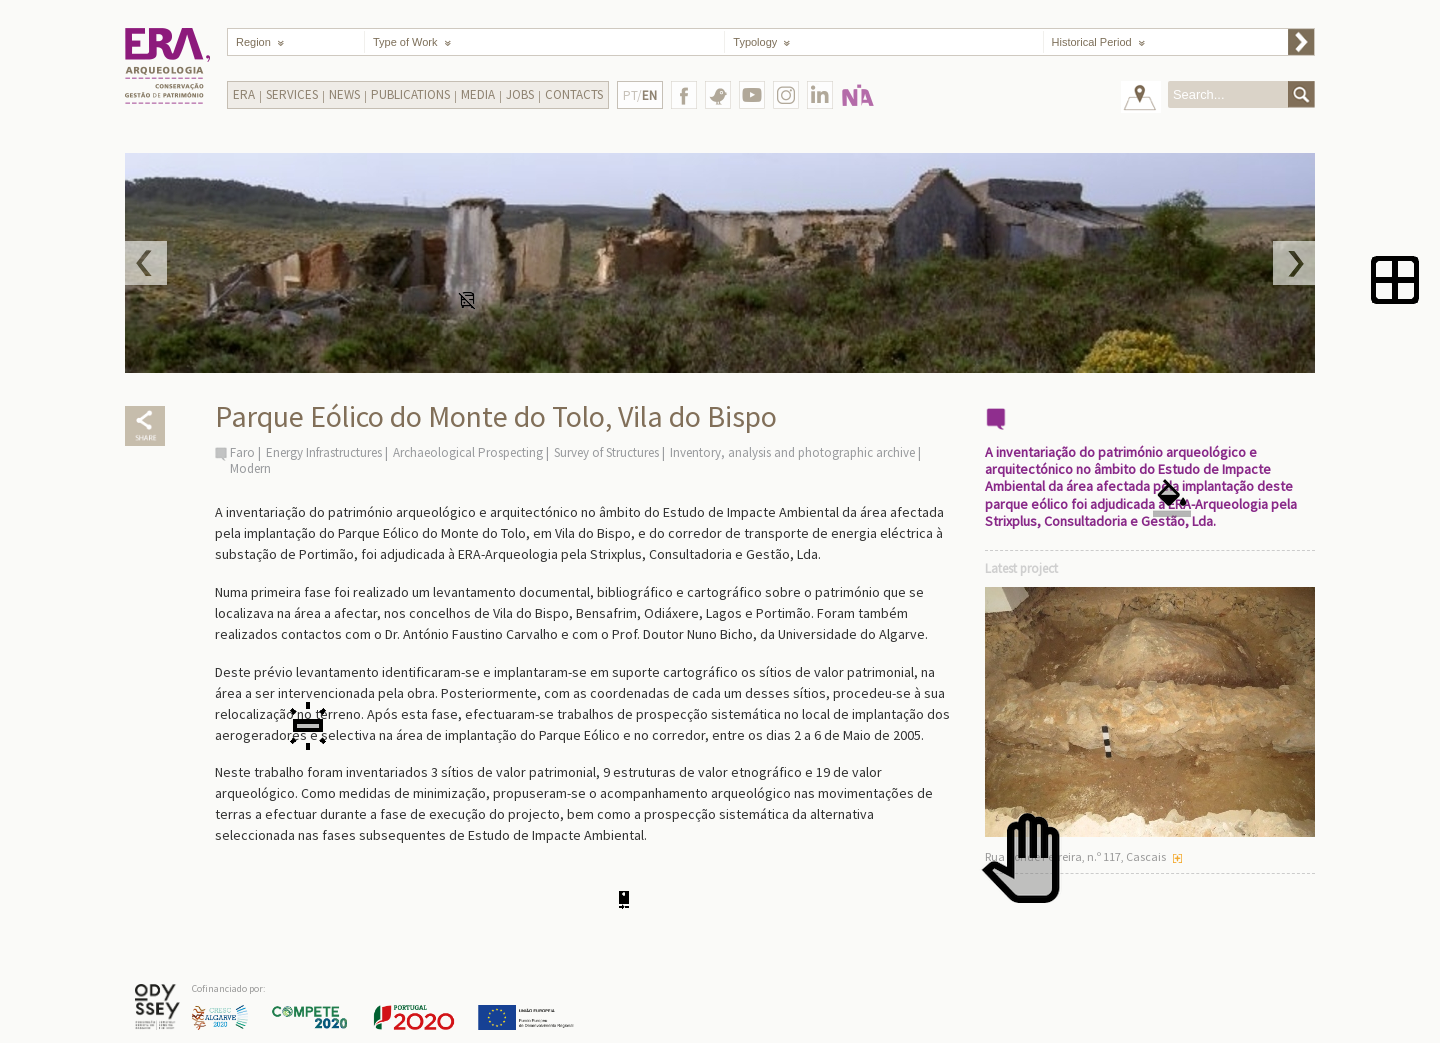 The width and height of the screenshot is (1440, 1043). What do you see at coordinates (308, 726) in the screenshot?
I see `adjust panel light or display brightness` at bounding box center [308, 726].